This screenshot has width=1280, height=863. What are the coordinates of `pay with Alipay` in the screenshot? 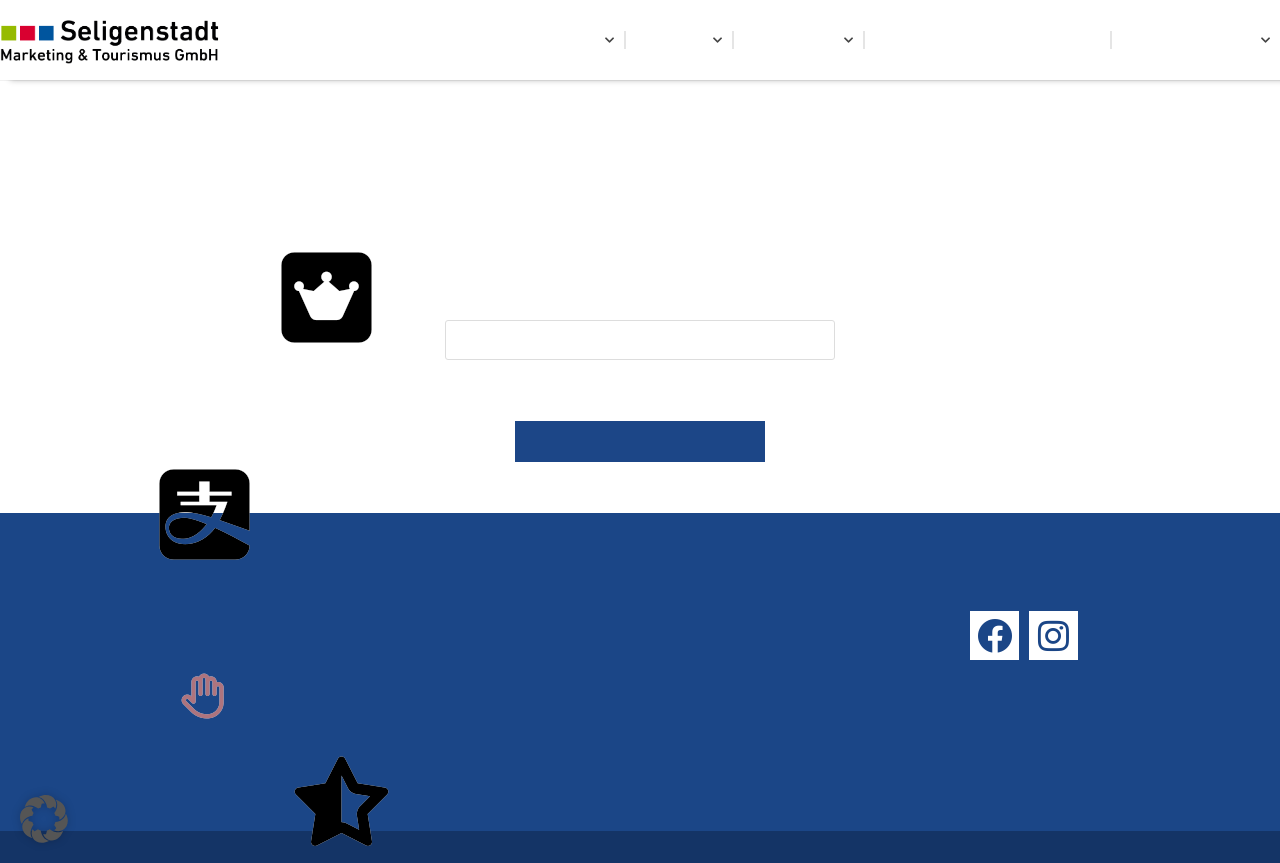 It's located at (204, 514).